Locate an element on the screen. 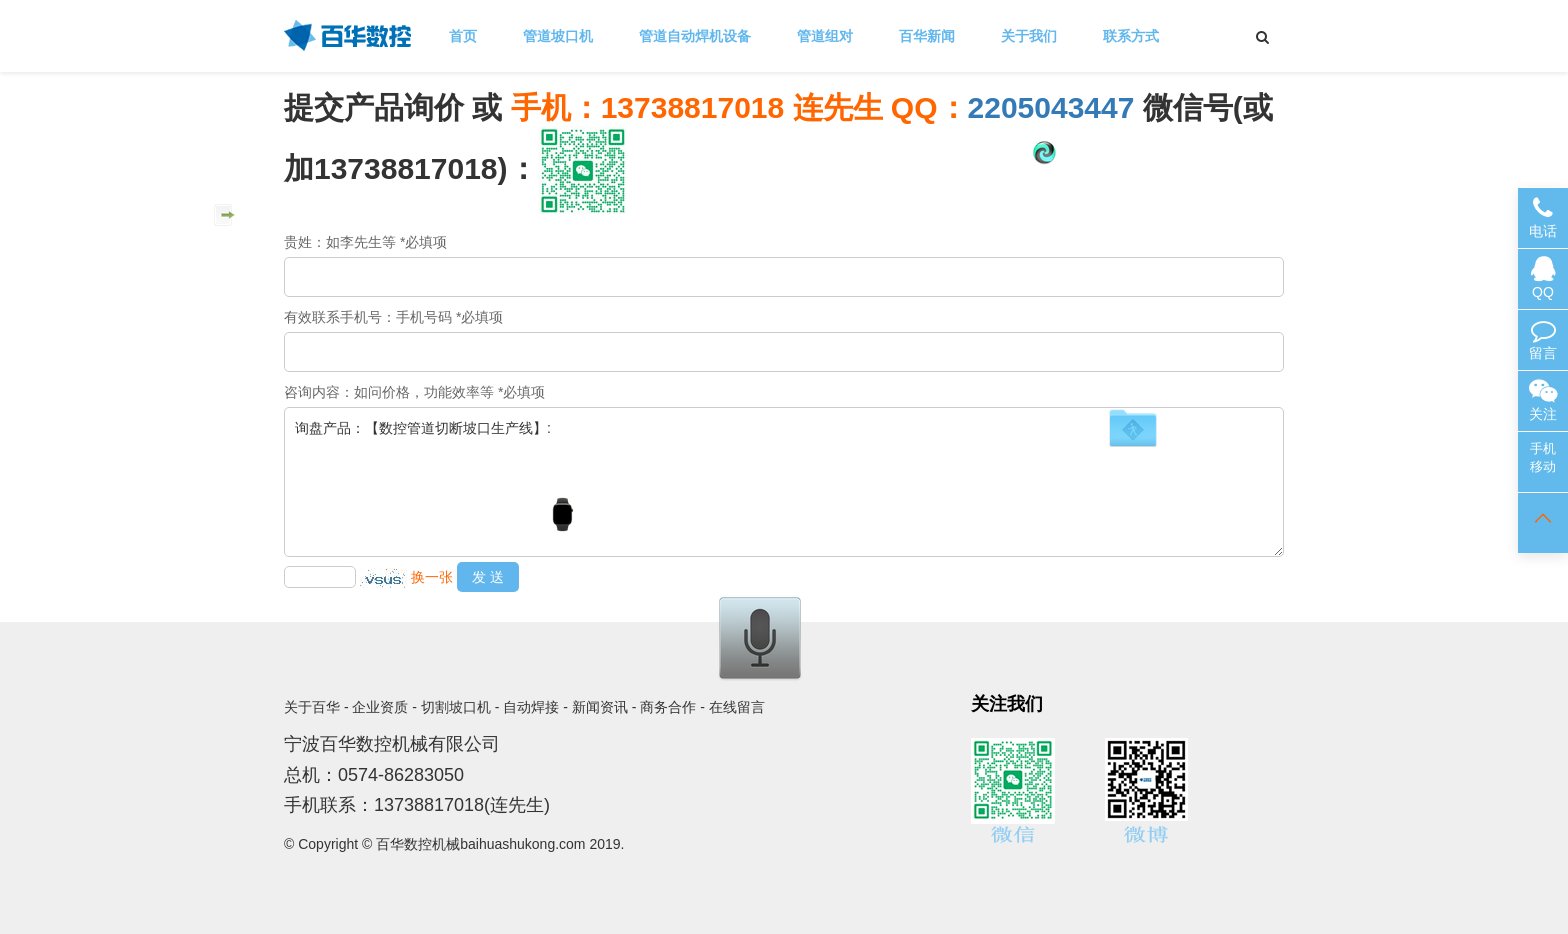  access the public folder for shared files is located at coordinates (1133, 428).